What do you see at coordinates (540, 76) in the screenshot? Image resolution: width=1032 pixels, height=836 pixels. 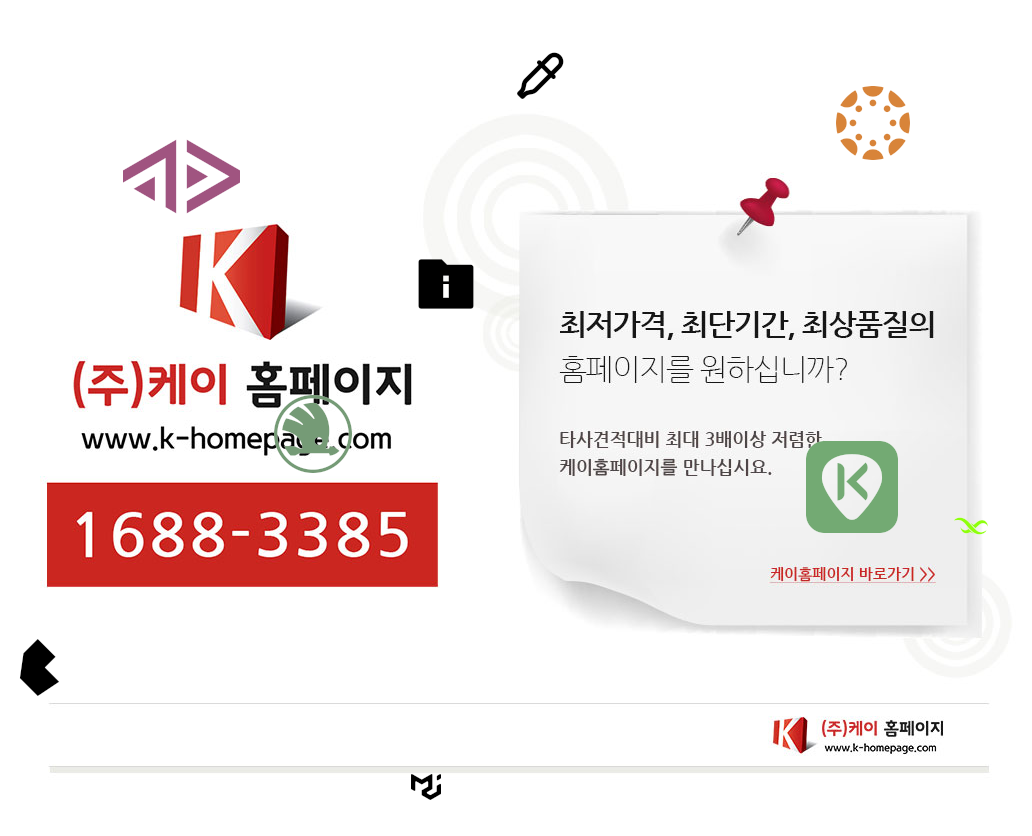 I see `select a color from the screen` at bounding box center [540, 76].